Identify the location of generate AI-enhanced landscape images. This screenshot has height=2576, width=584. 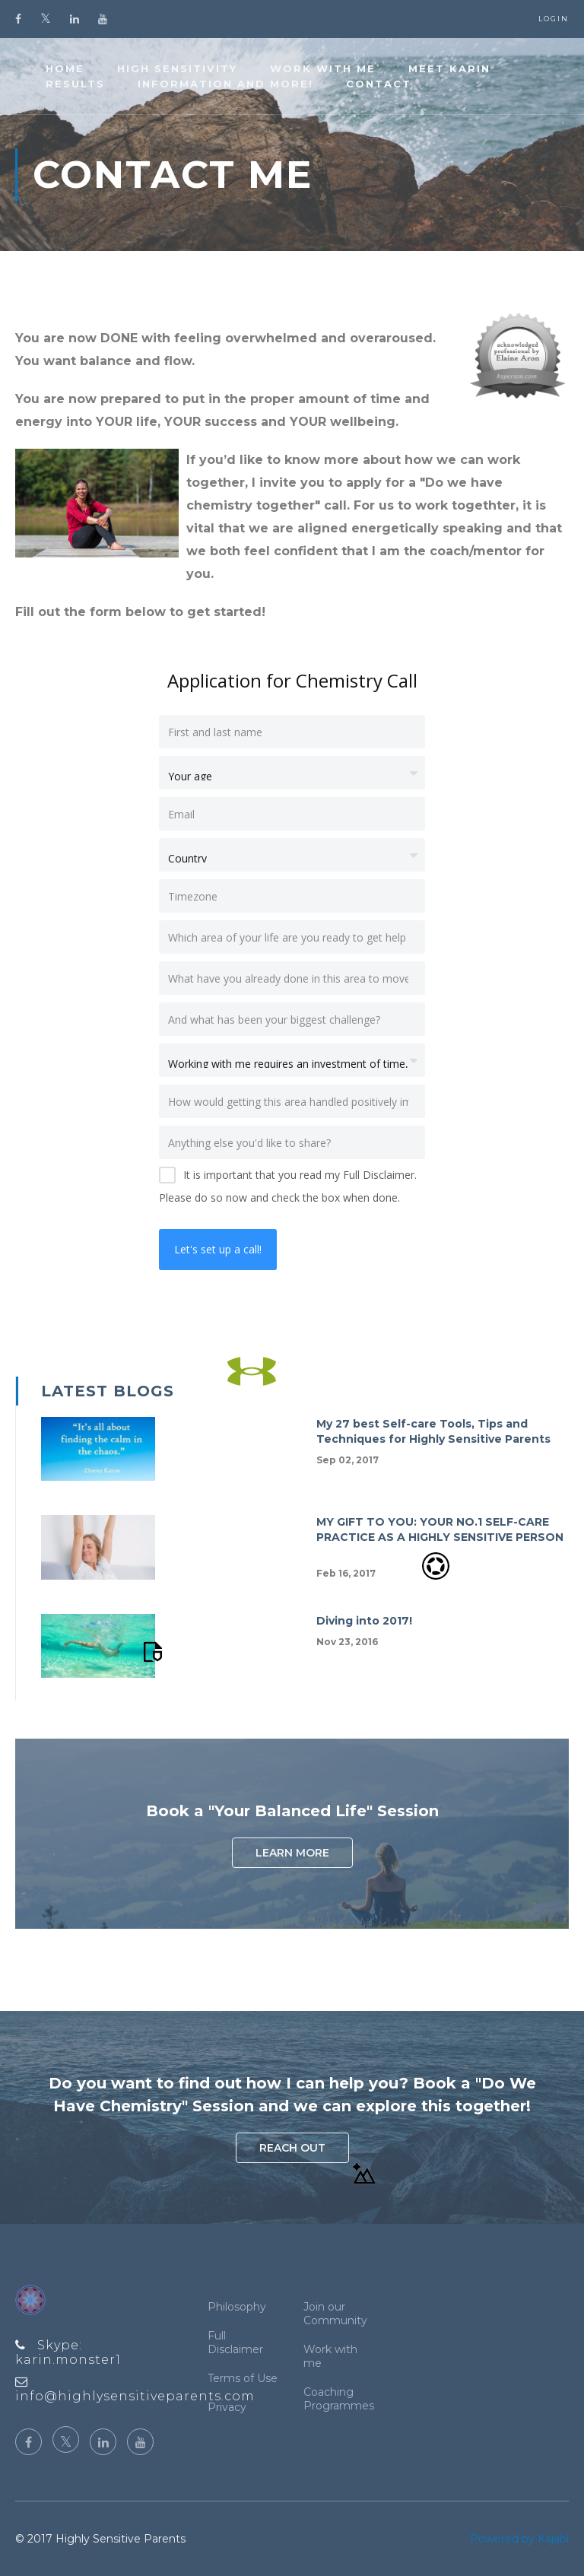
(363, 2174).